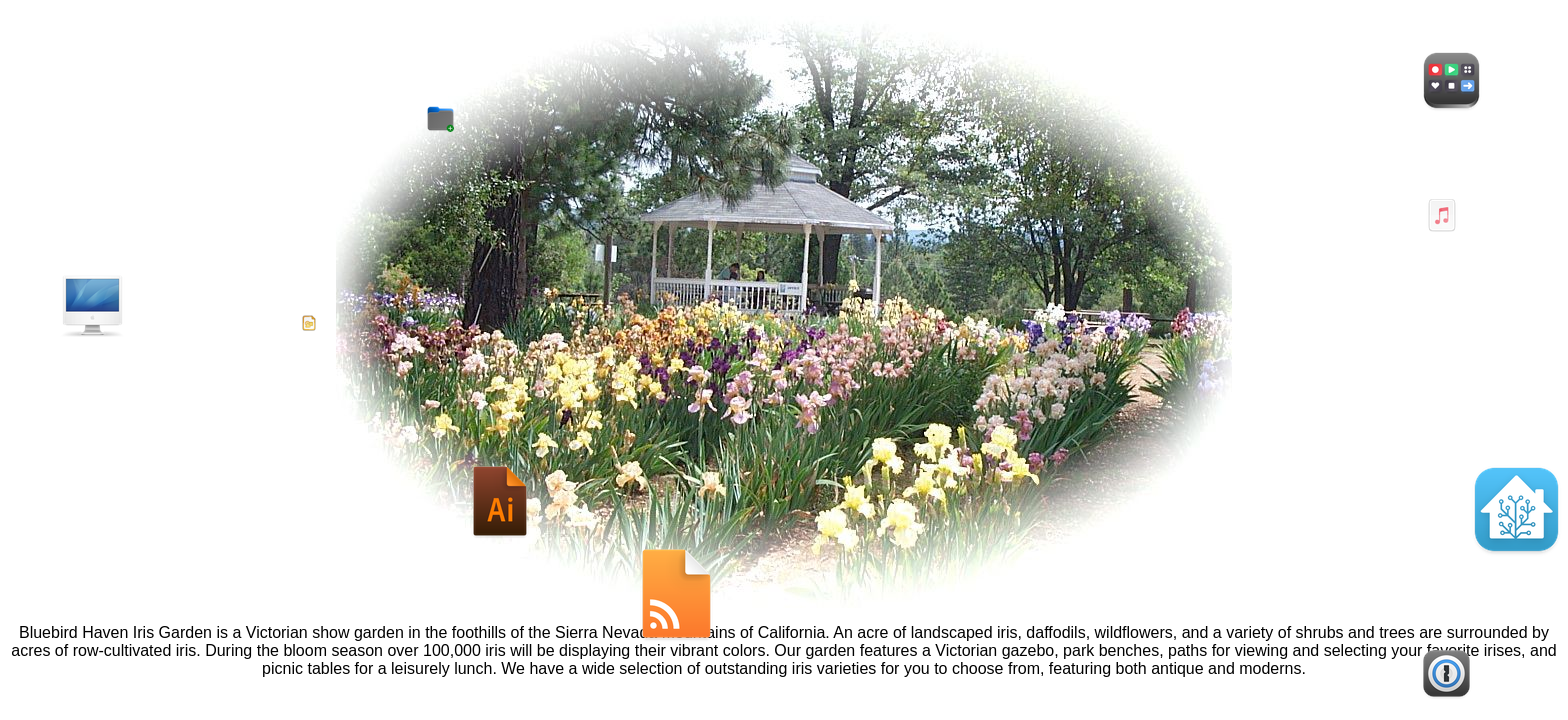  I want to click on create a new folder, so click(440, 118).